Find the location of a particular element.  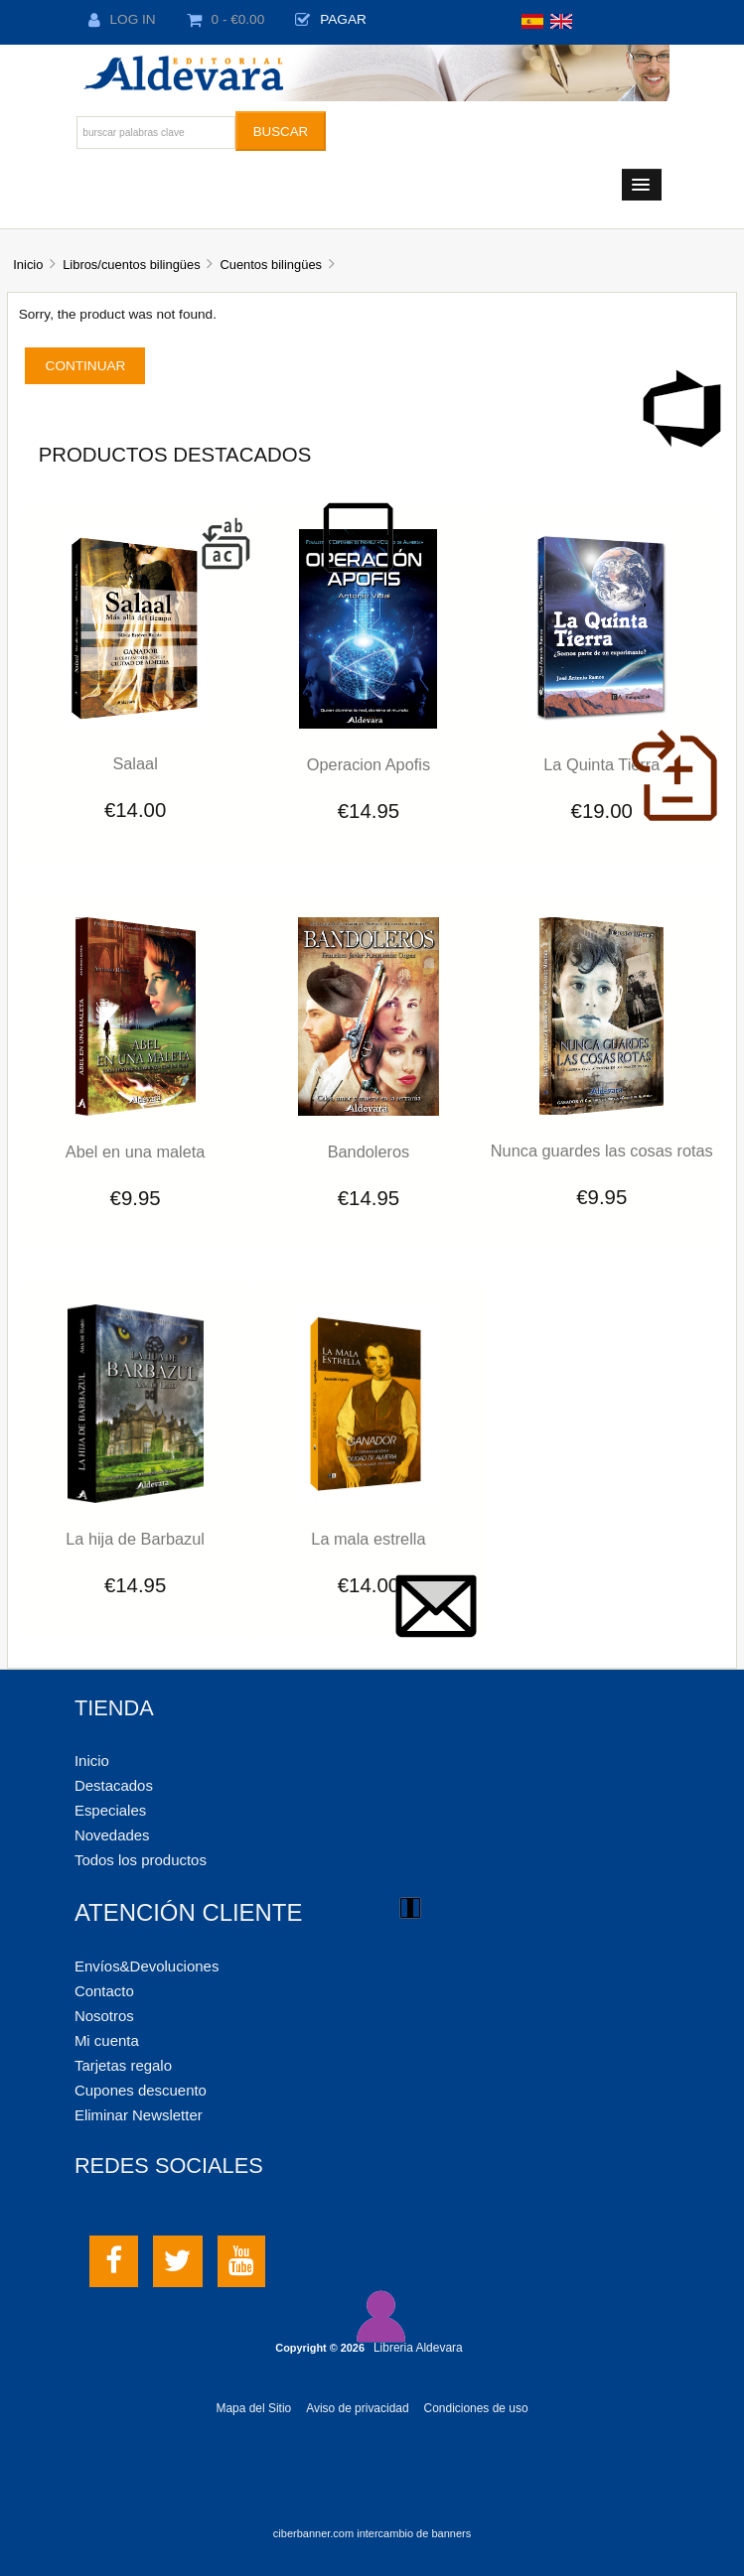

switch to centered layout view is located at coordinates (410, 1908).